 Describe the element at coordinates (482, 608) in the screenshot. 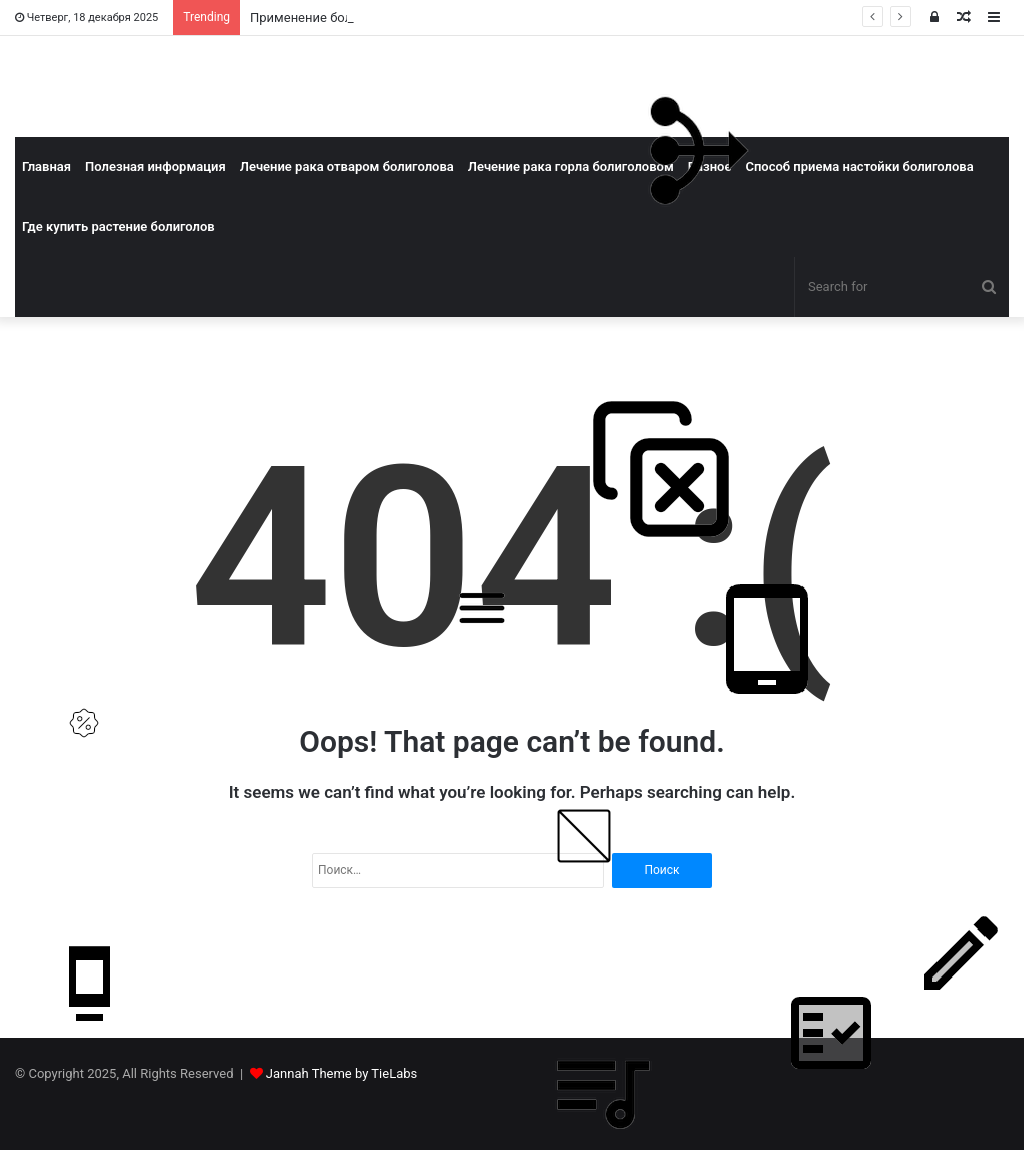

I see `open navigation menu` at that location.